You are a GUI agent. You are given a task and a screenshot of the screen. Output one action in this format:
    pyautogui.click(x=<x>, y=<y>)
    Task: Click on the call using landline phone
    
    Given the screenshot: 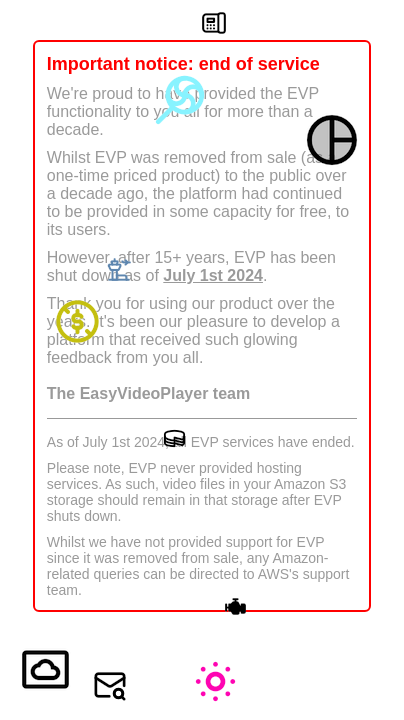 What is the action you would take?
    pyautogui.click(x=214, y=23)
    